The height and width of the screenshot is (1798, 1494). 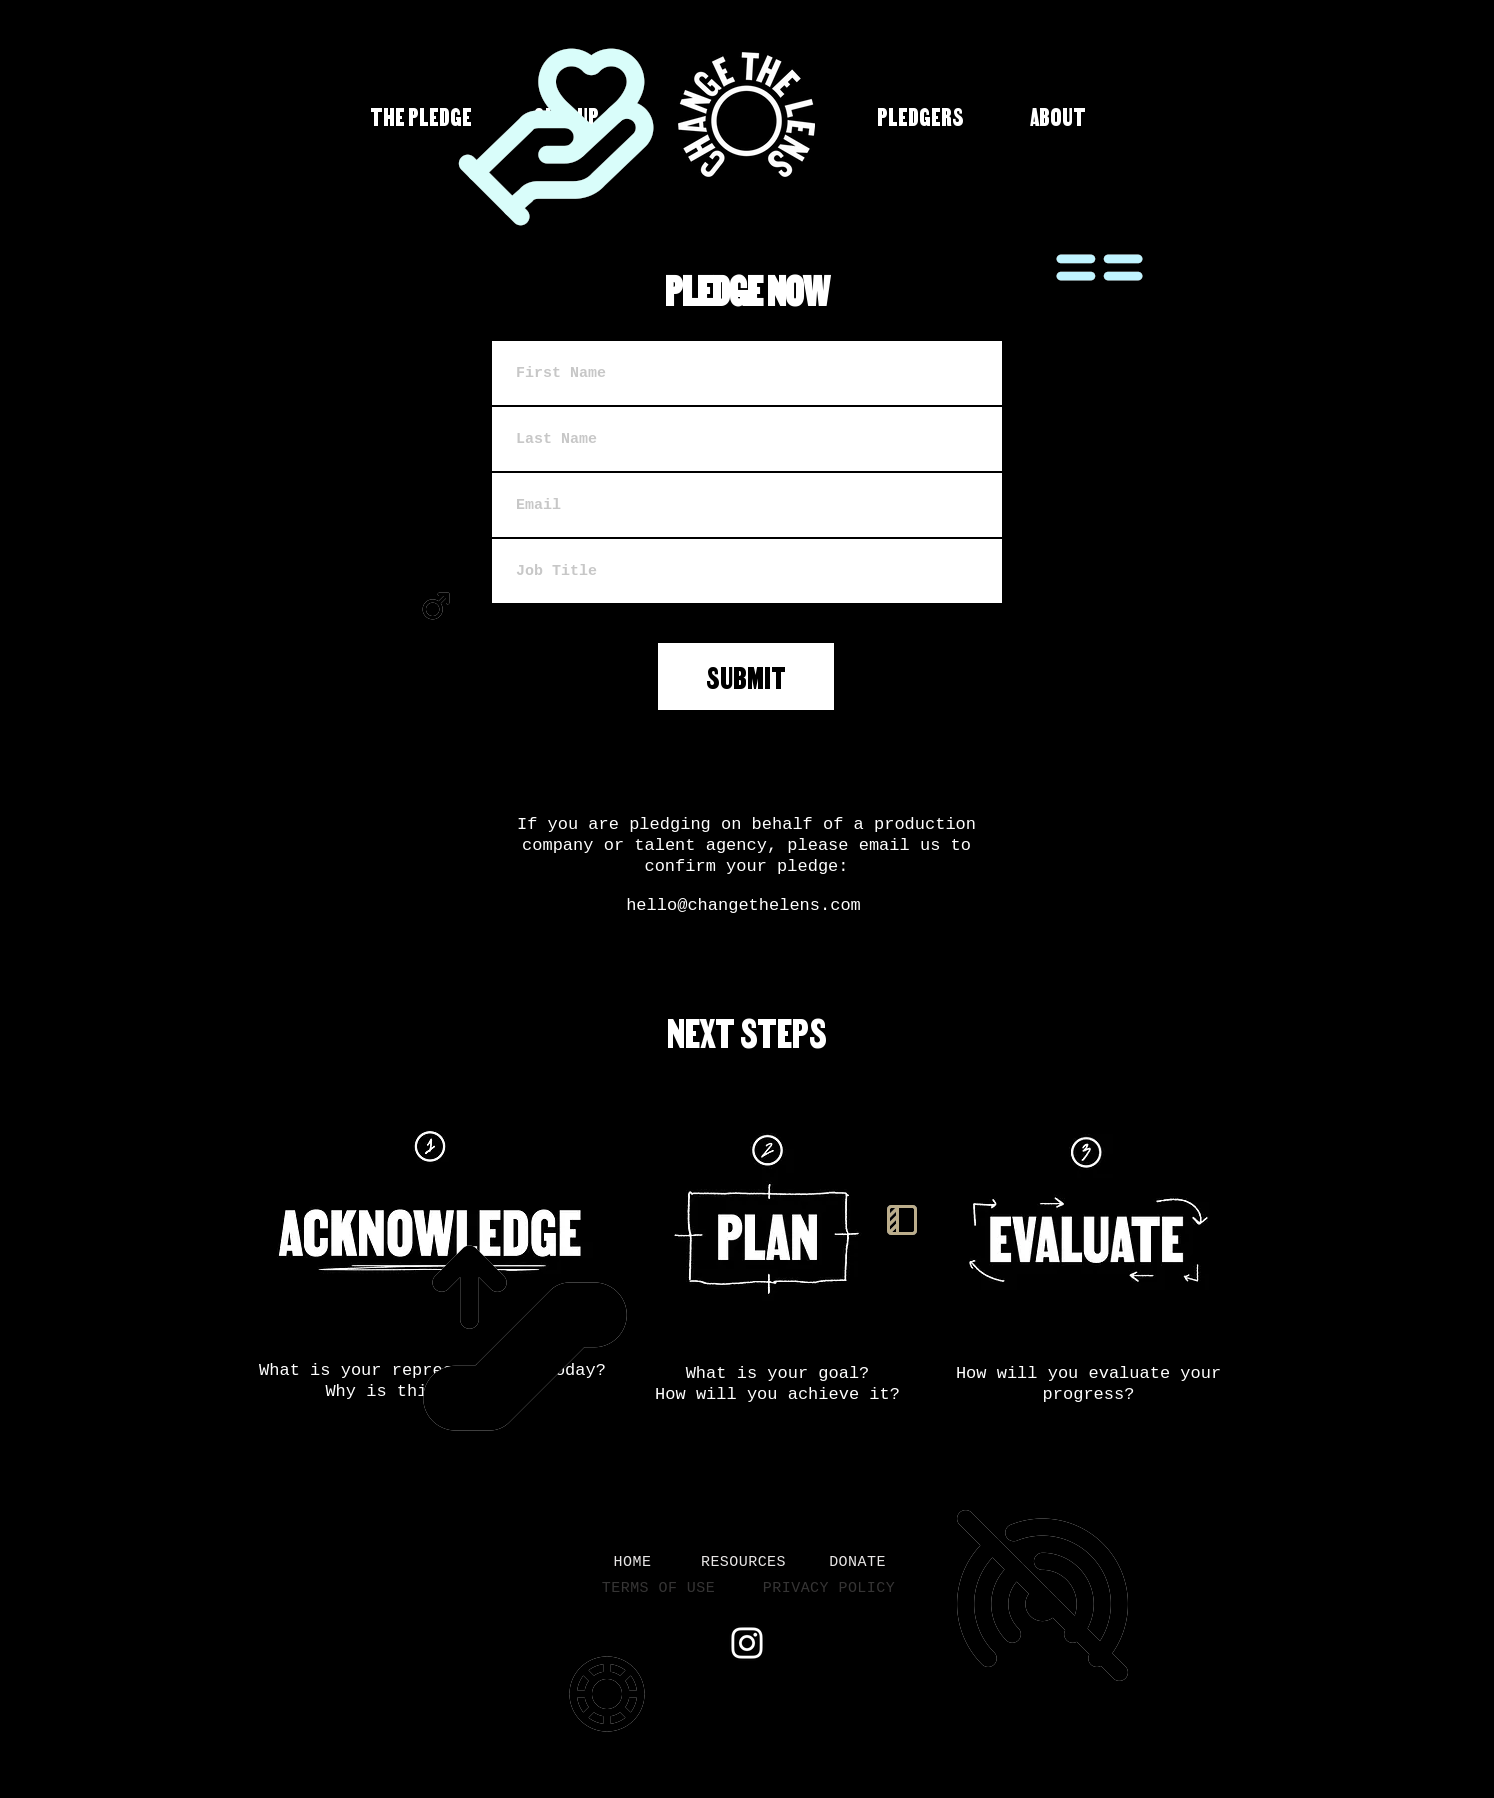 I want to click on freeze the left column in a spreadsheet, so click(x=902, y=1220).